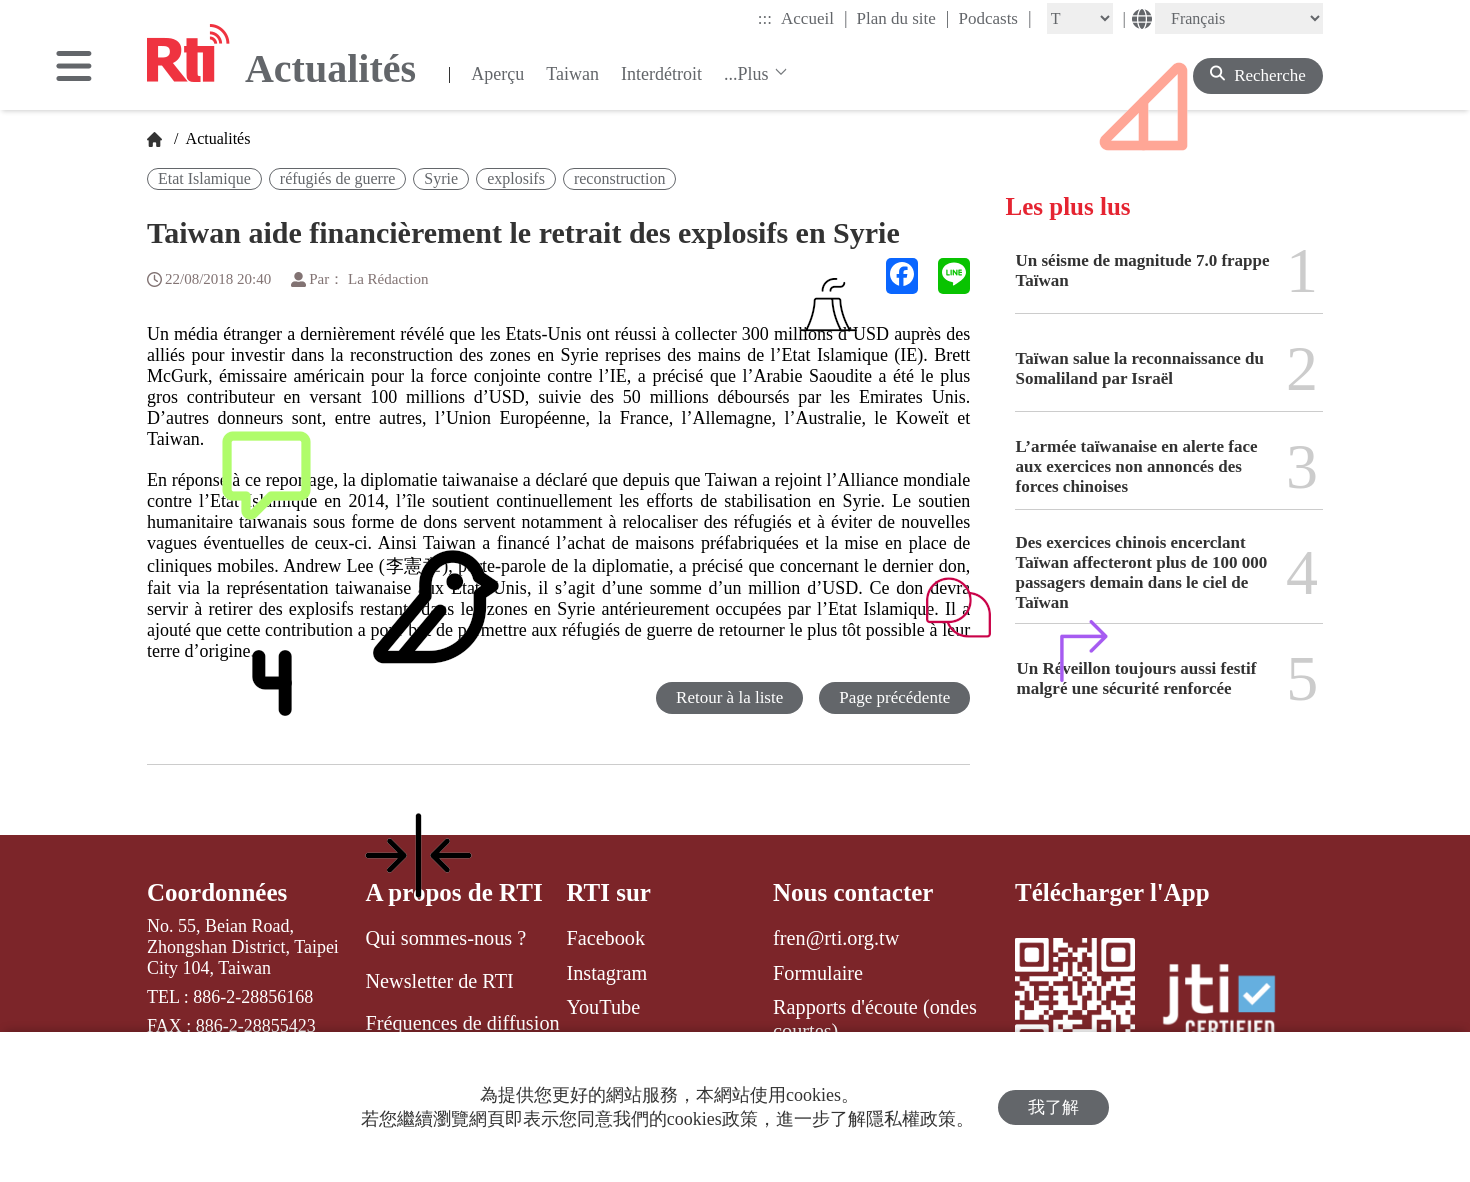  What do you see at coordinates (1079, 651) in the screenshot?
I see `reply to a message` at bounding box center [1079, 651].